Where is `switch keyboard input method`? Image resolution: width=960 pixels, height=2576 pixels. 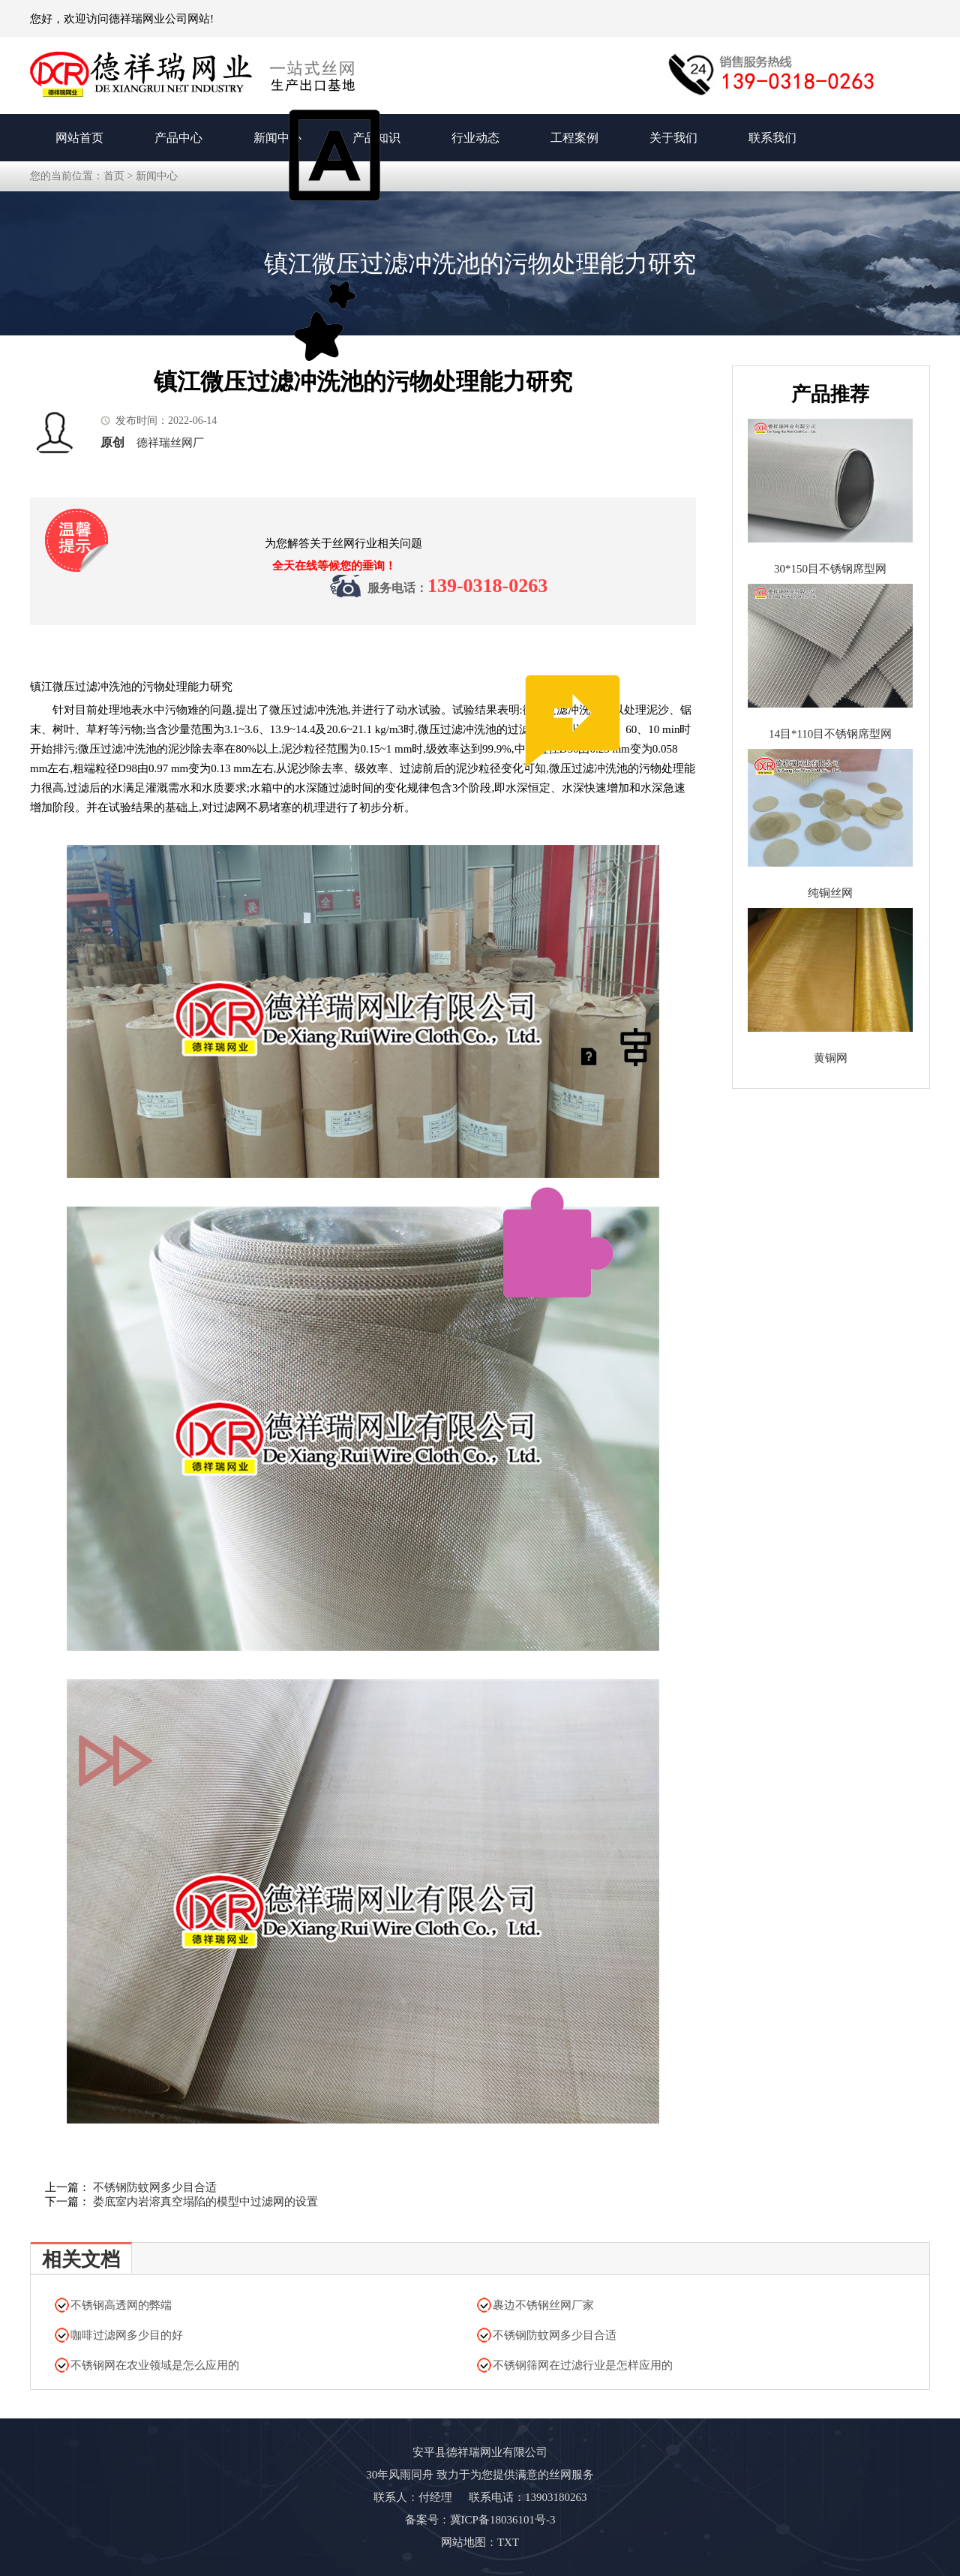
switch keyboard input method is located at coordinates (334, 155).